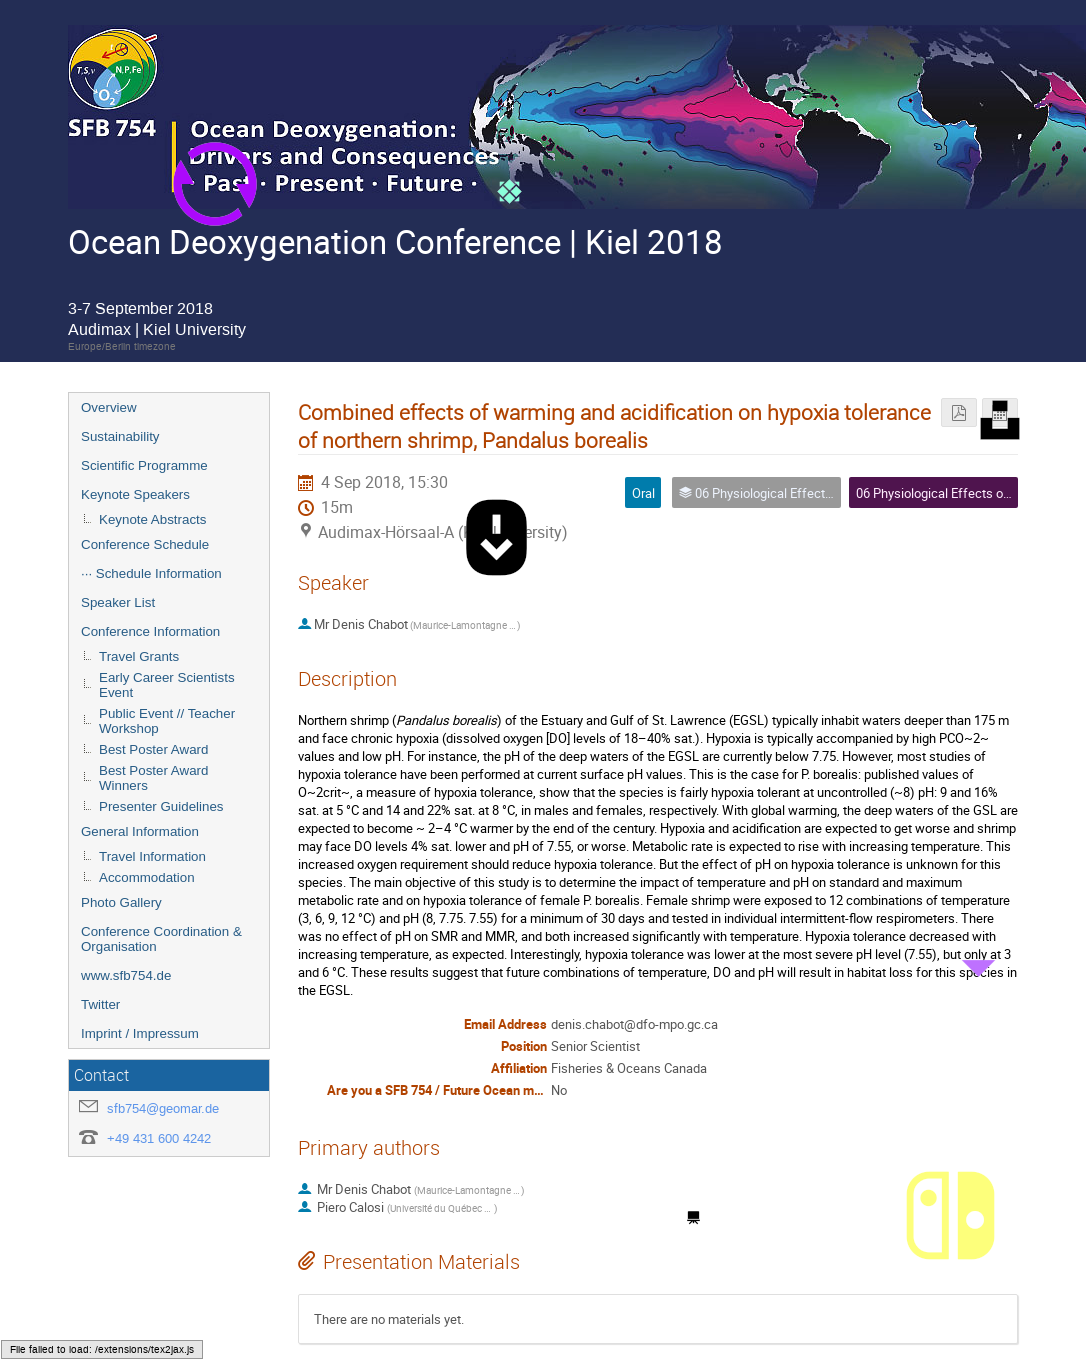 This screenshot has height=1361, width=1086. What do you see at coordinates (950, 1215) in the screenshot?
I see `nintendo switch app or related service` at bounding box center [950, 1215].